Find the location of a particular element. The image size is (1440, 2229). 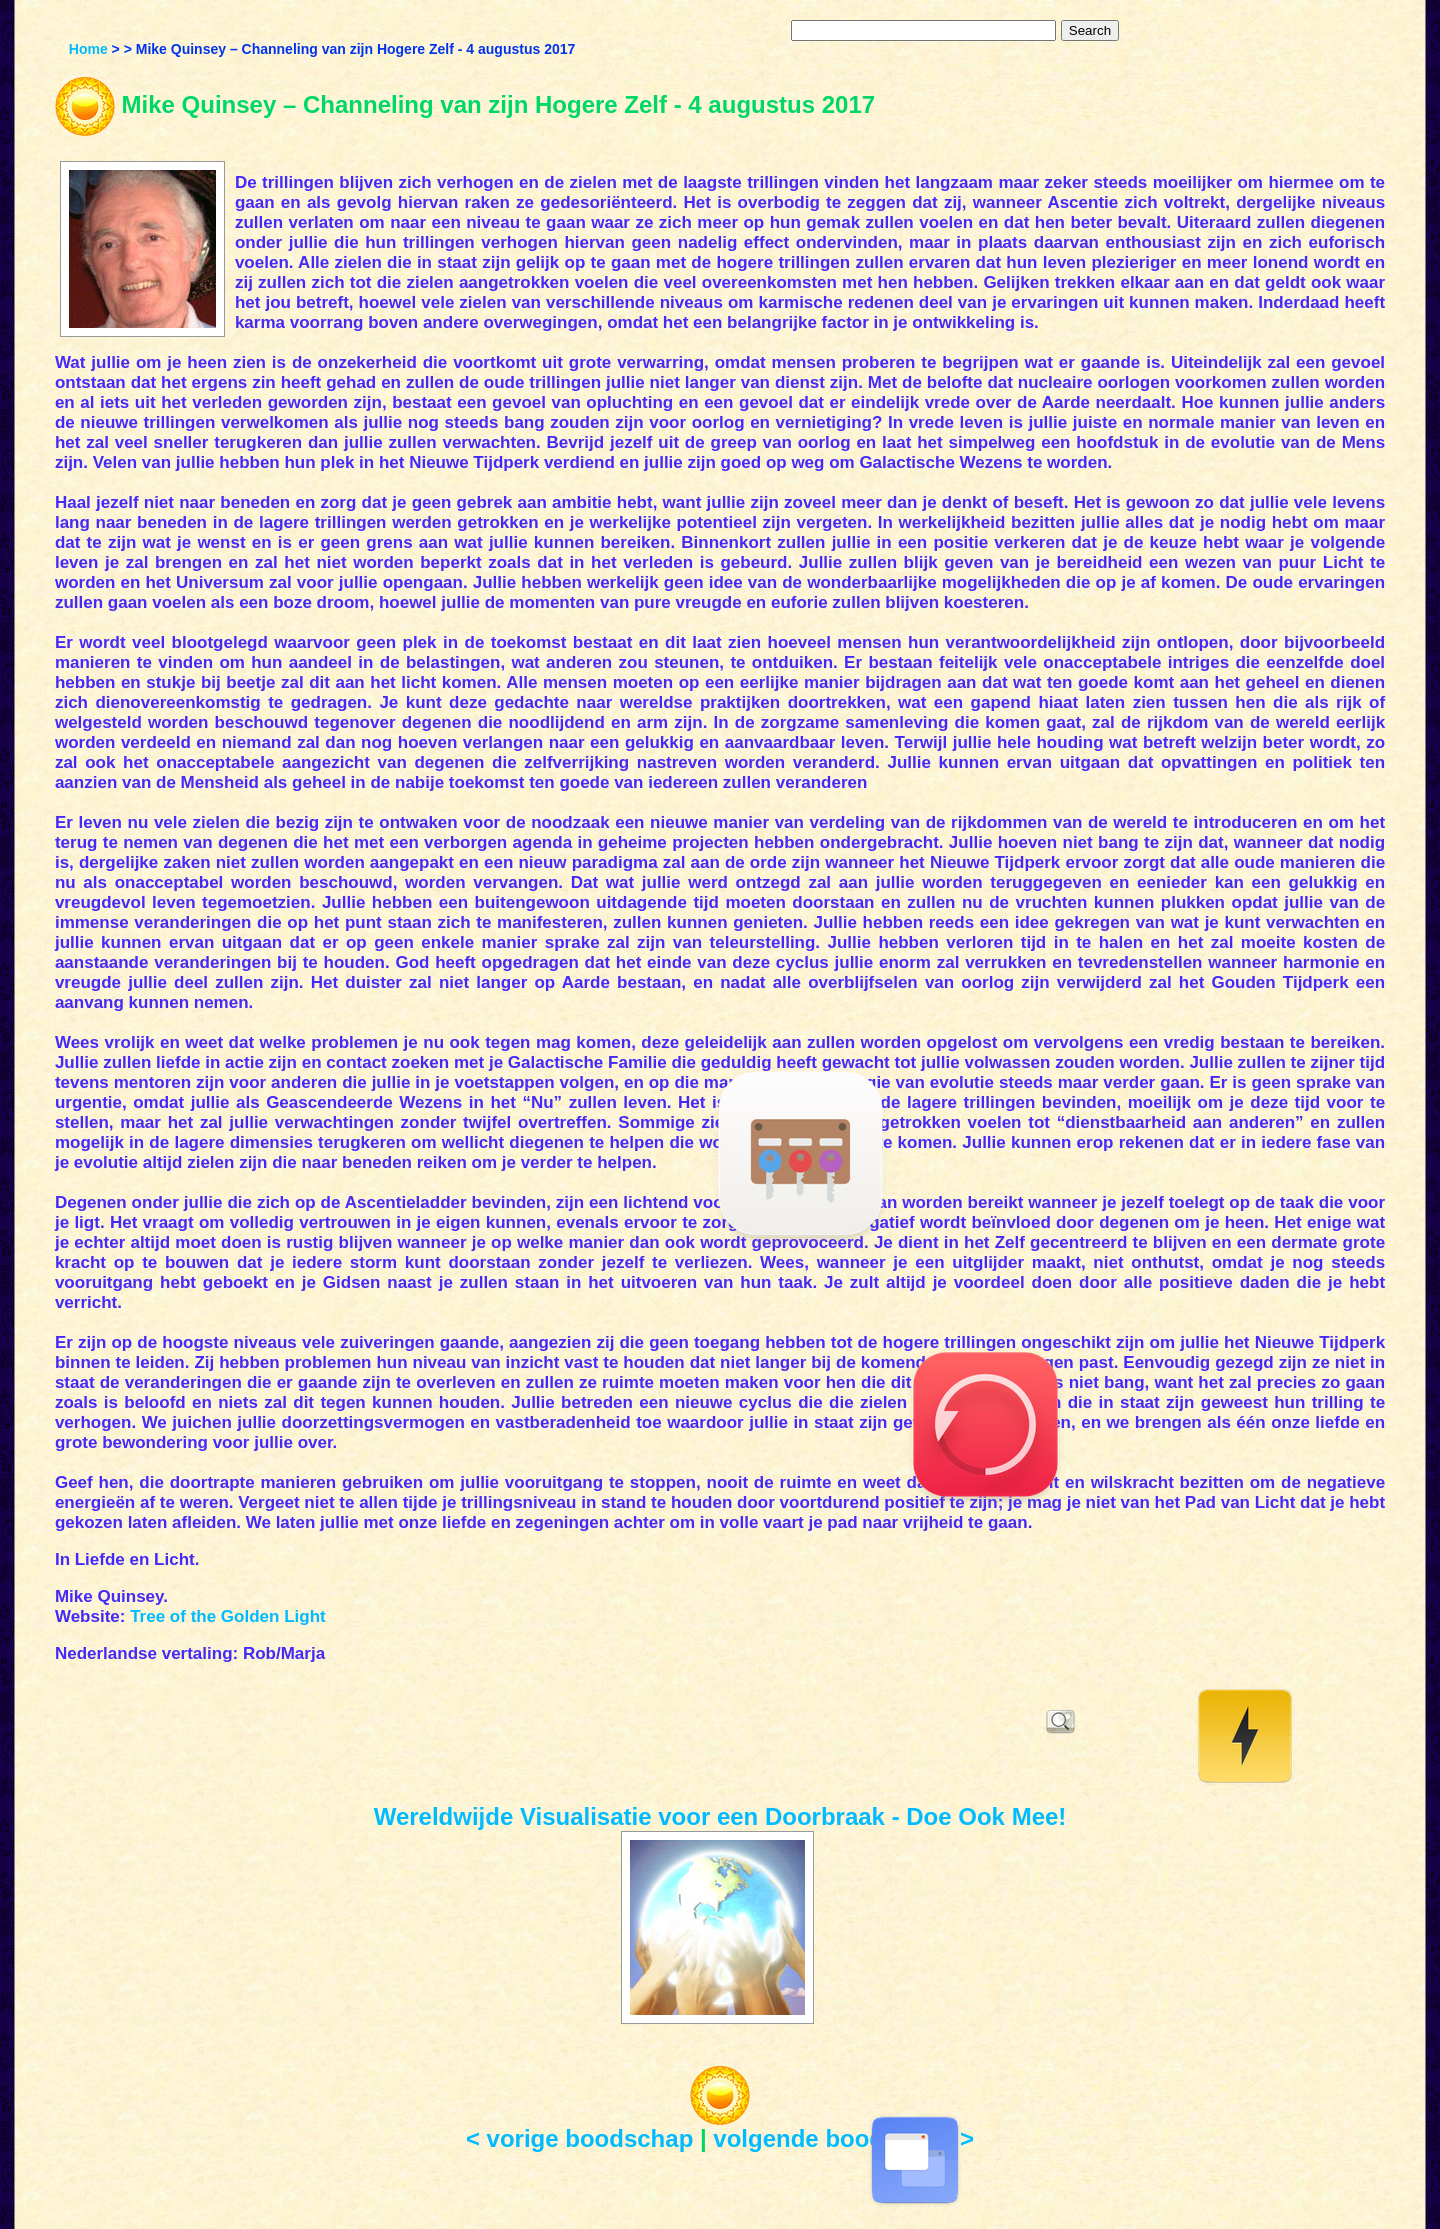

open keyrack password manager is located at coordinates (800, 1153).